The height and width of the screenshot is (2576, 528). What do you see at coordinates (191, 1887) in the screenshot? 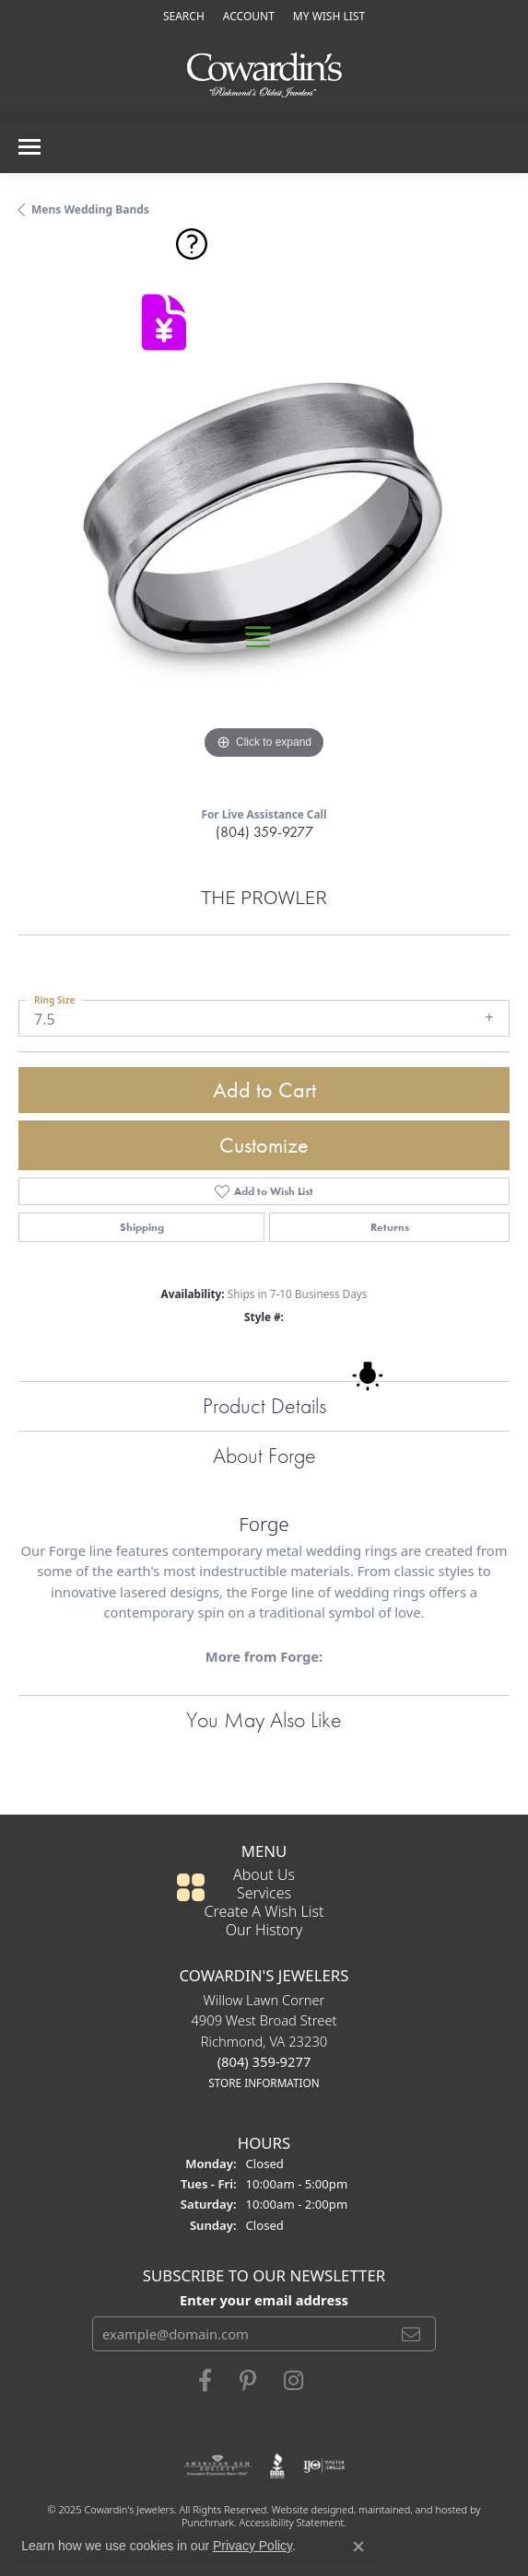
I see `view items in grid layout` at bounding box center [191, 1887].